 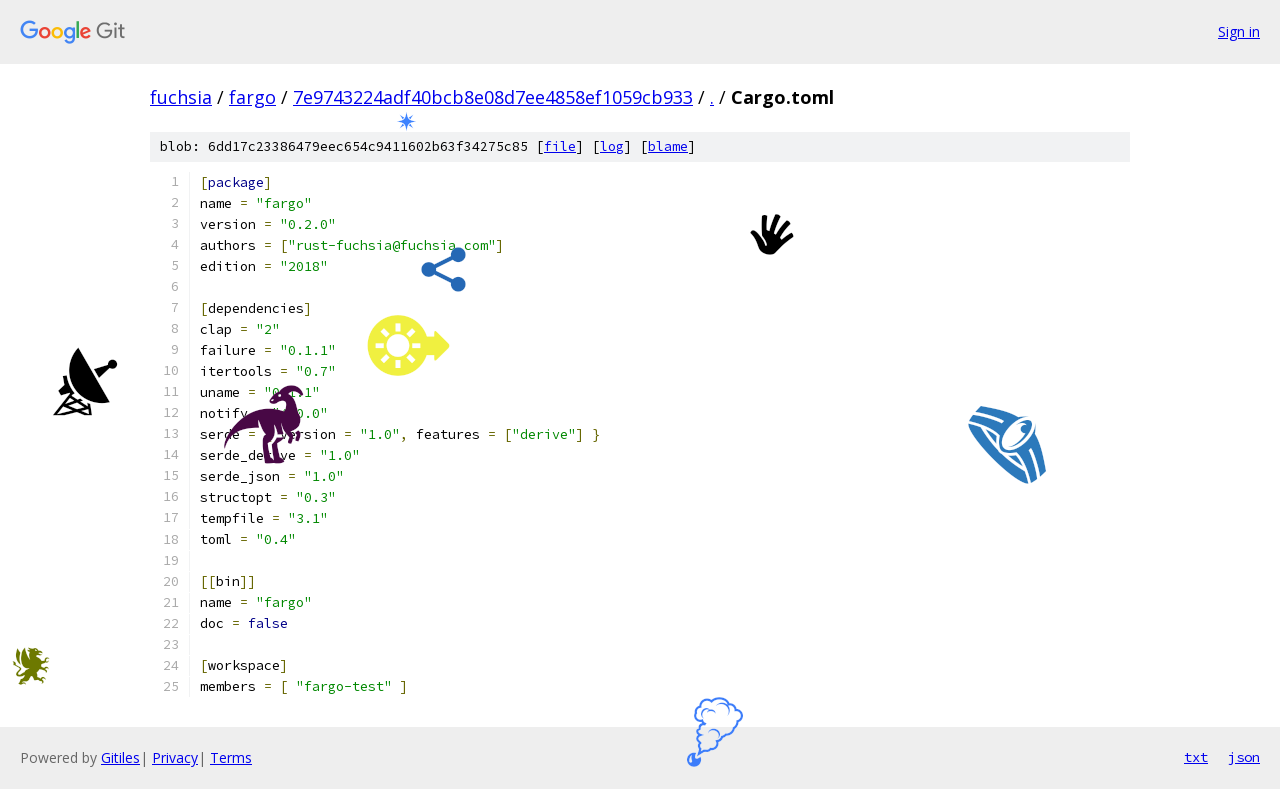 What do you see at coordinates (715, 732) in the screenshot?
I see `activate smoke bomb ability in game` at bounding box center [715, 732].